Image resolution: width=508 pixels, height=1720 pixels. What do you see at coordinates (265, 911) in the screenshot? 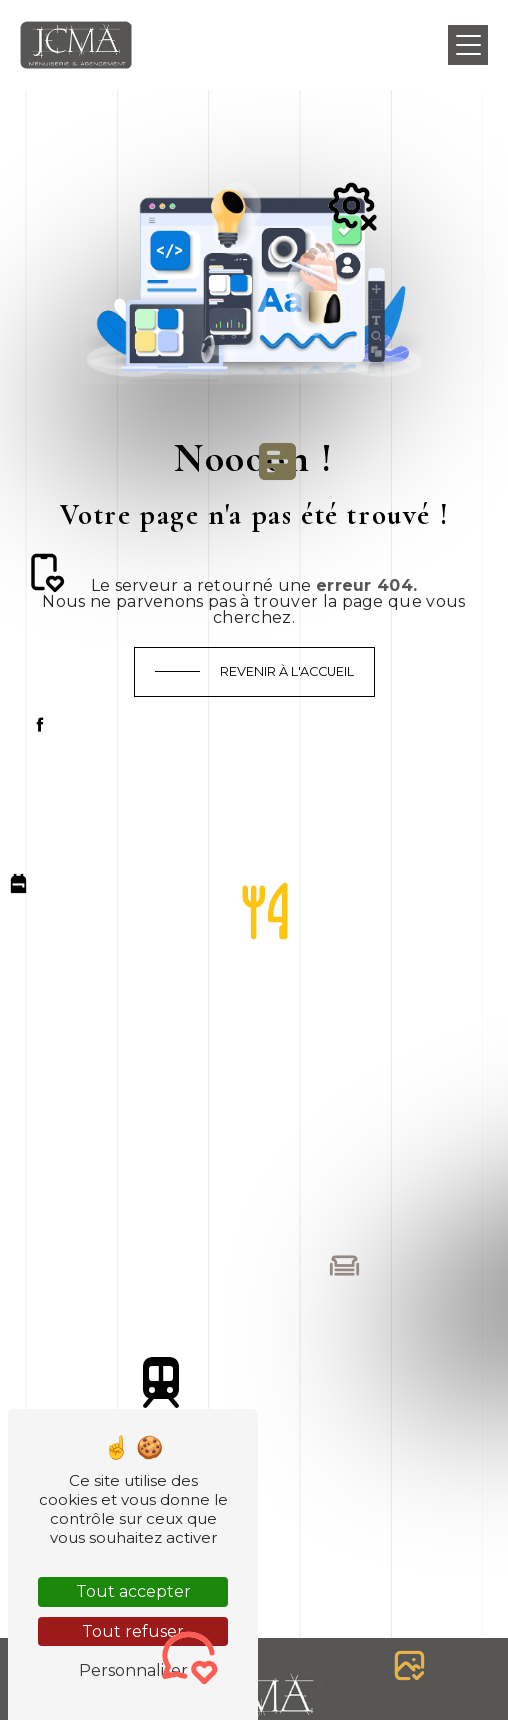
I see `access restaurant or dining options` at bounding box center [265, 911].